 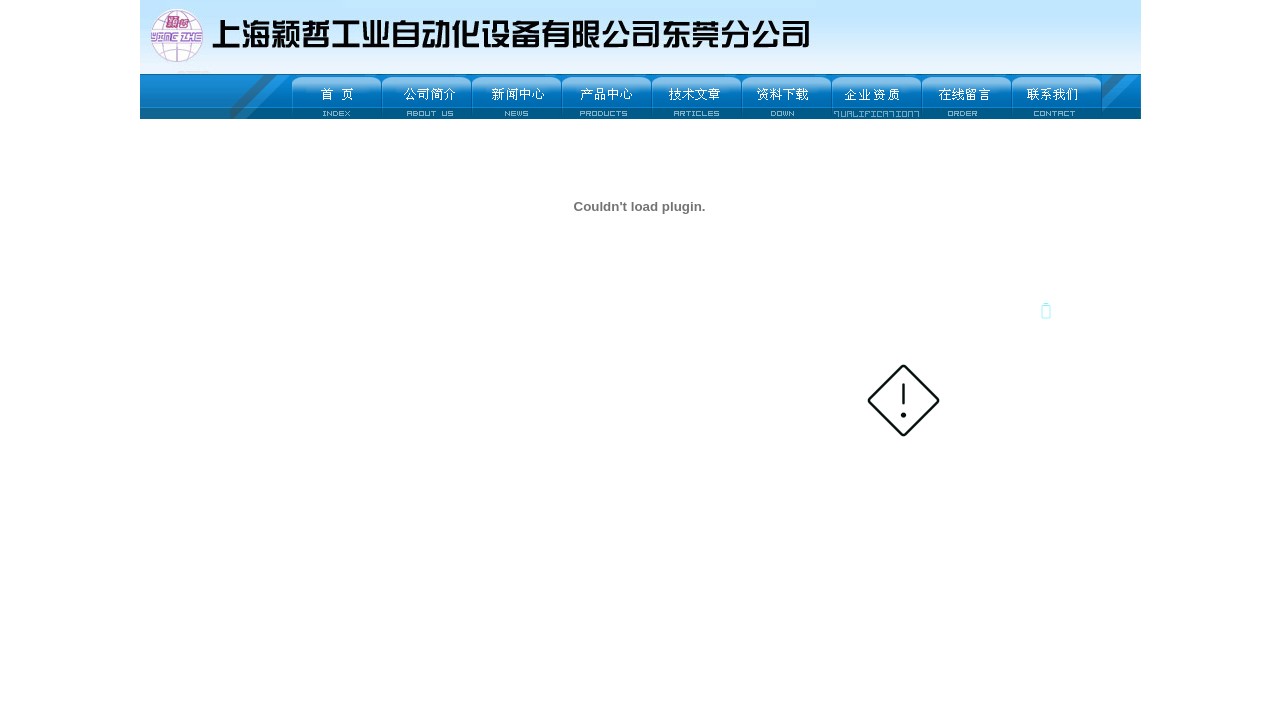 I want to click on indicates battery is completely drained, so click(x=1046, y=311).